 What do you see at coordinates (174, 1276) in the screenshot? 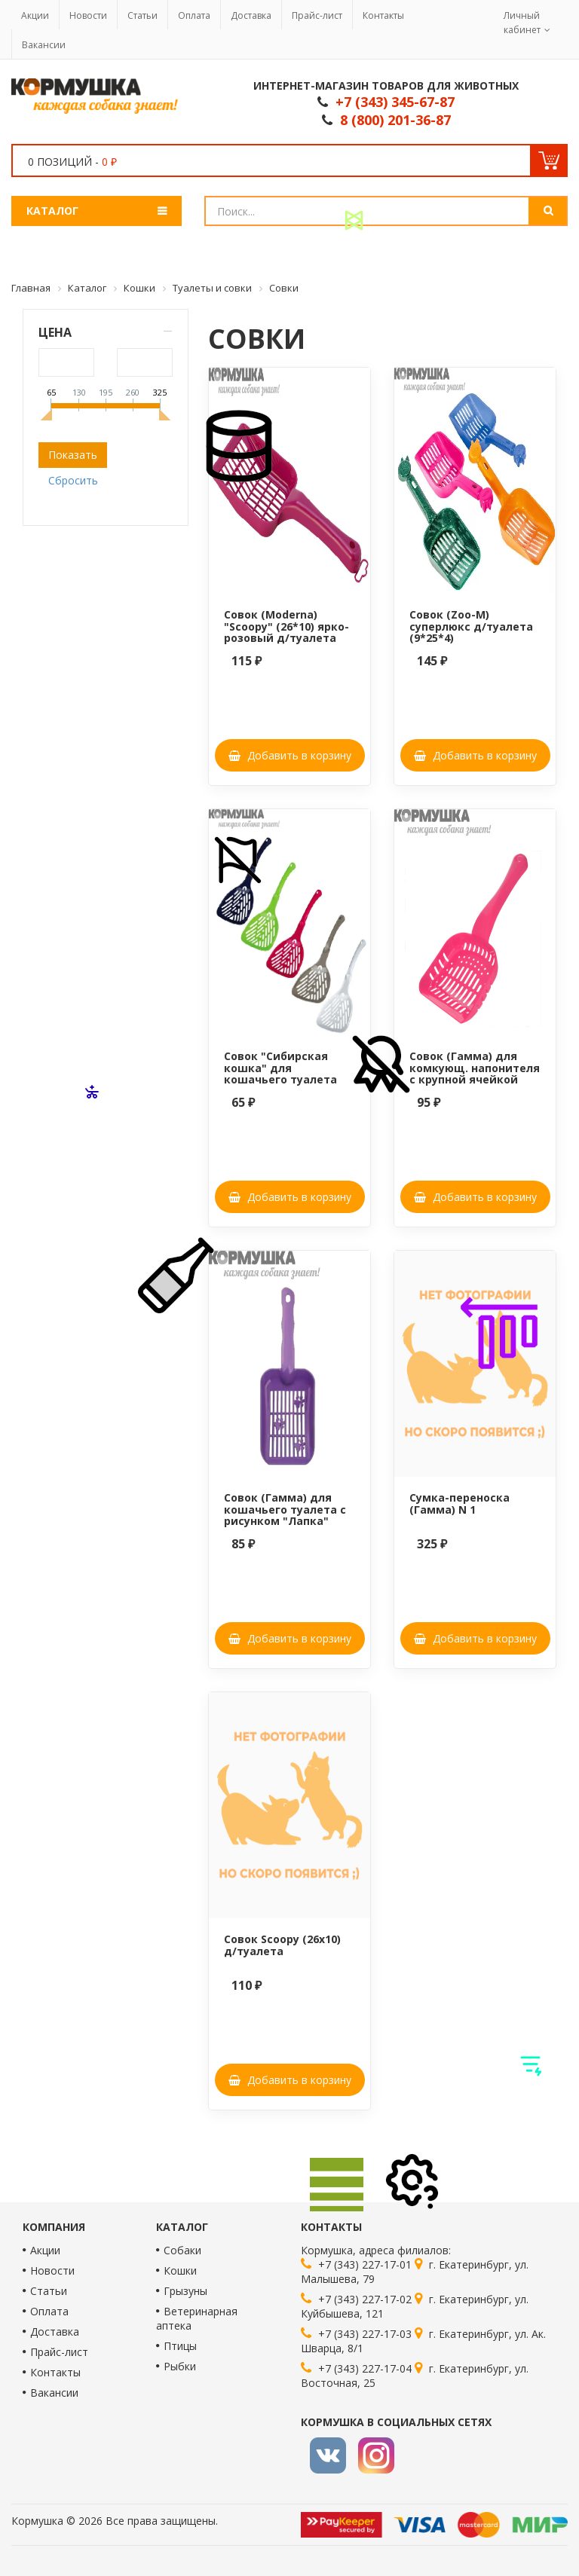
I see `browse alcoholic beverage options` at bounding box center [174, 1276].